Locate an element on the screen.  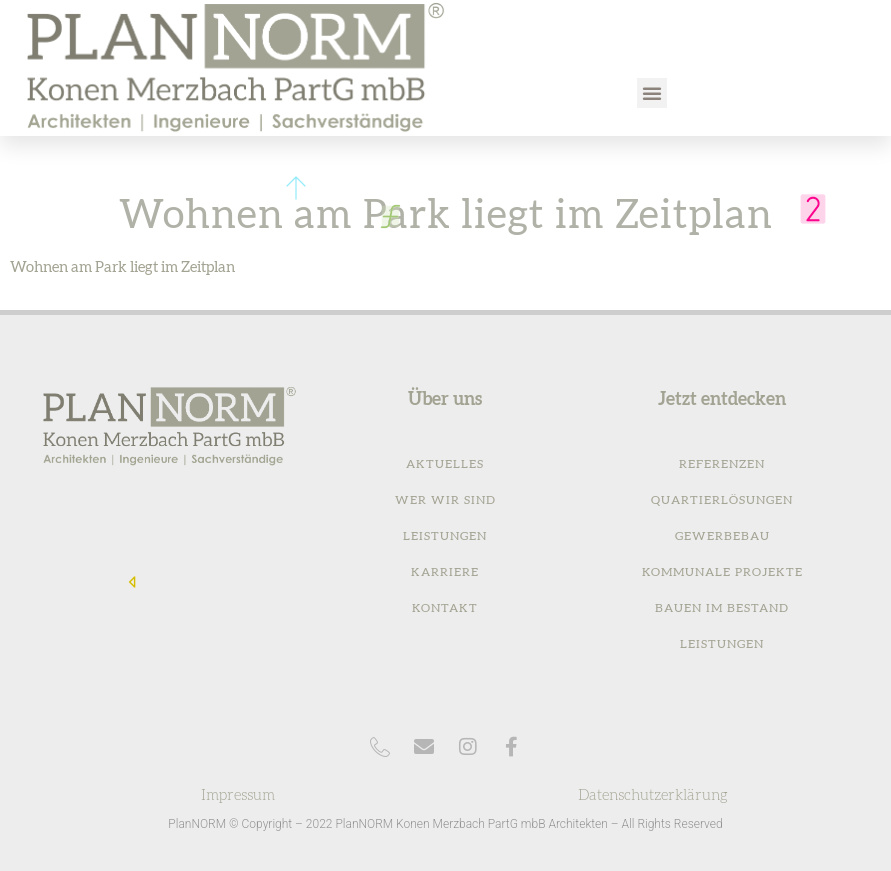
indicates step two in a multi-step process is located at coordinates (813, 209).